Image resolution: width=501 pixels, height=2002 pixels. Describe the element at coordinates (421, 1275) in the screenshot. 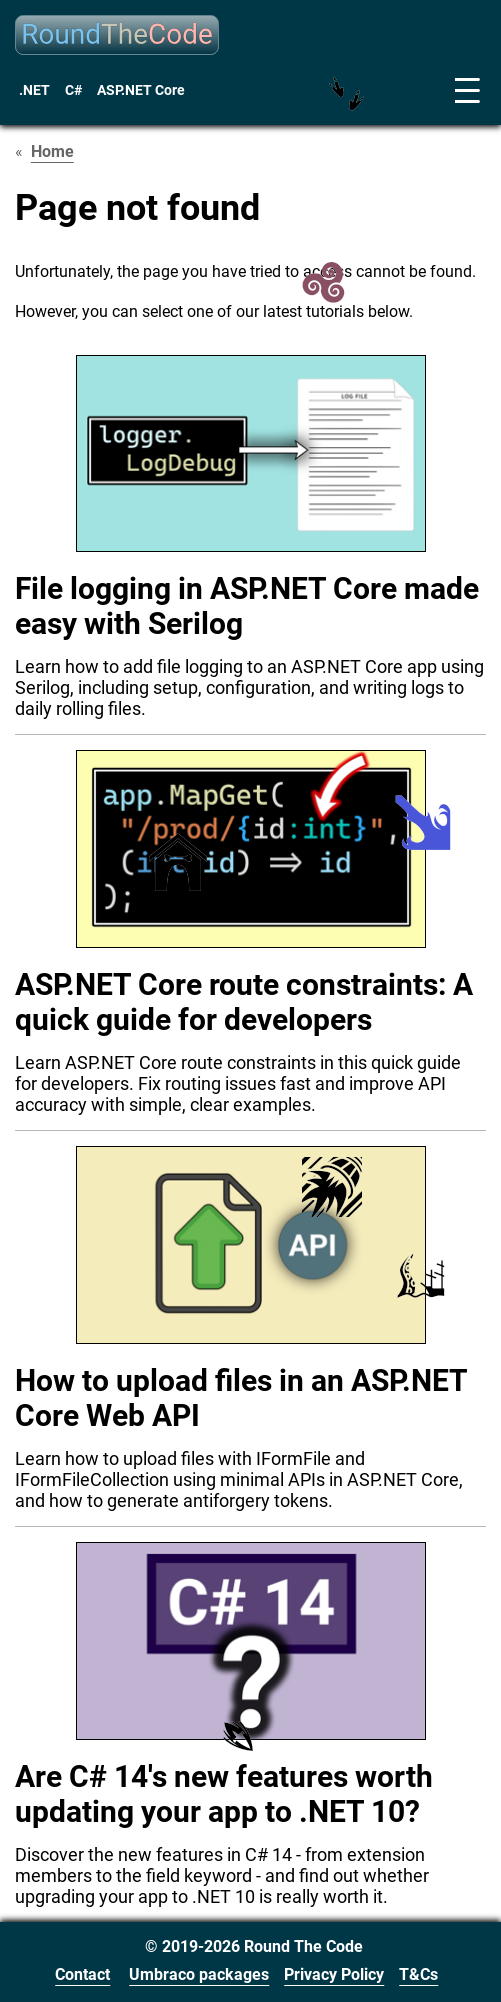

I see `sea monster encounter or kraken attack event` at that location.